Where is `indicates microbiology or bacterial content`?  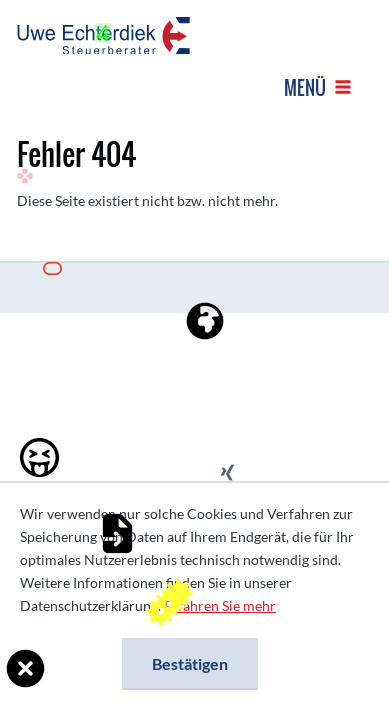 indicates microbiology or bacterial content is located at coordinates (169, 602).